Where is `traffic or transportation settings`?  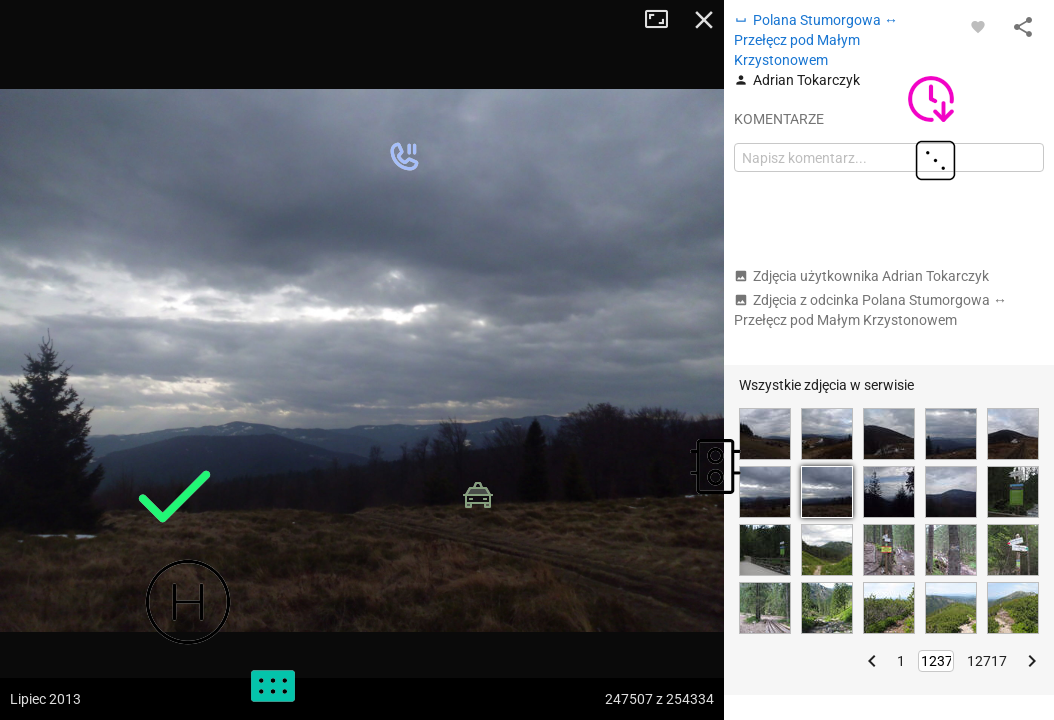
traffic or transportation settings is located at coordinates (715, 466).